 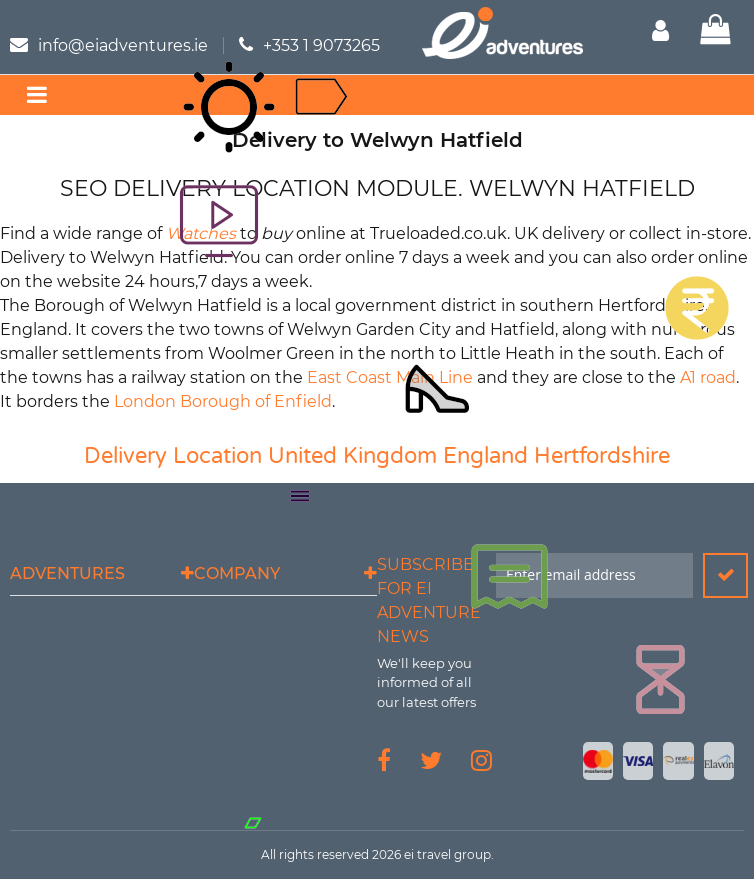 I want to click on open navigation menu, so click(x=300, y=496).